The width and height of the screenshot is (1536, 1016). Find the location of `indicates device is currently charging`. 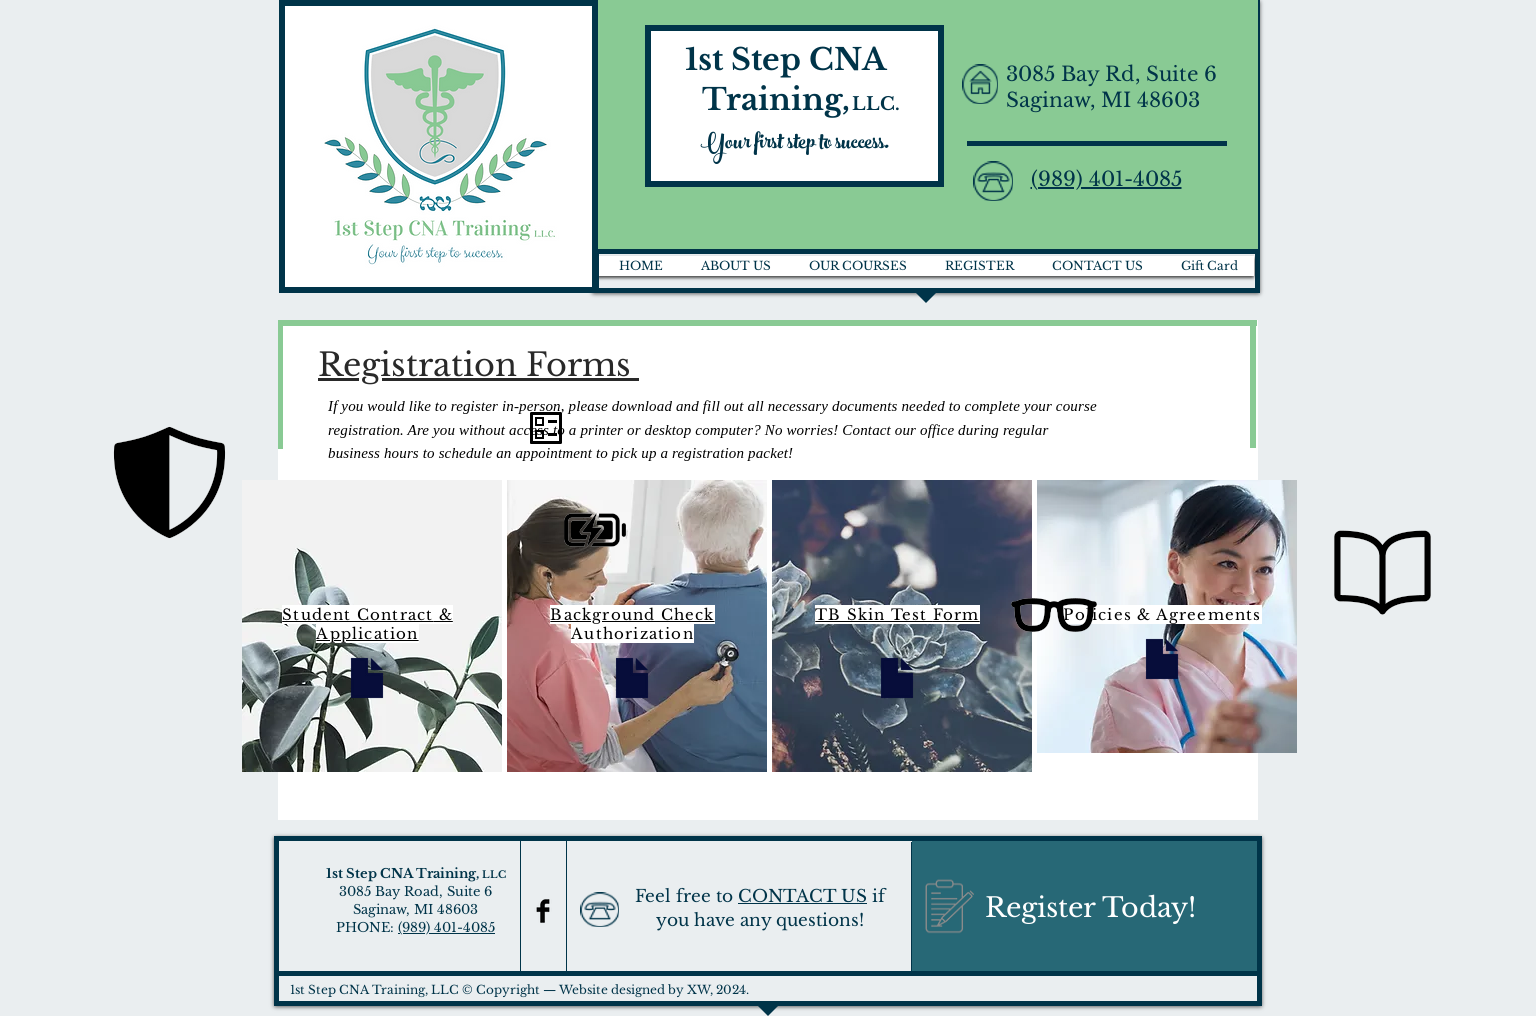

indicates device is currently charging is located at coordinates (595, 530).